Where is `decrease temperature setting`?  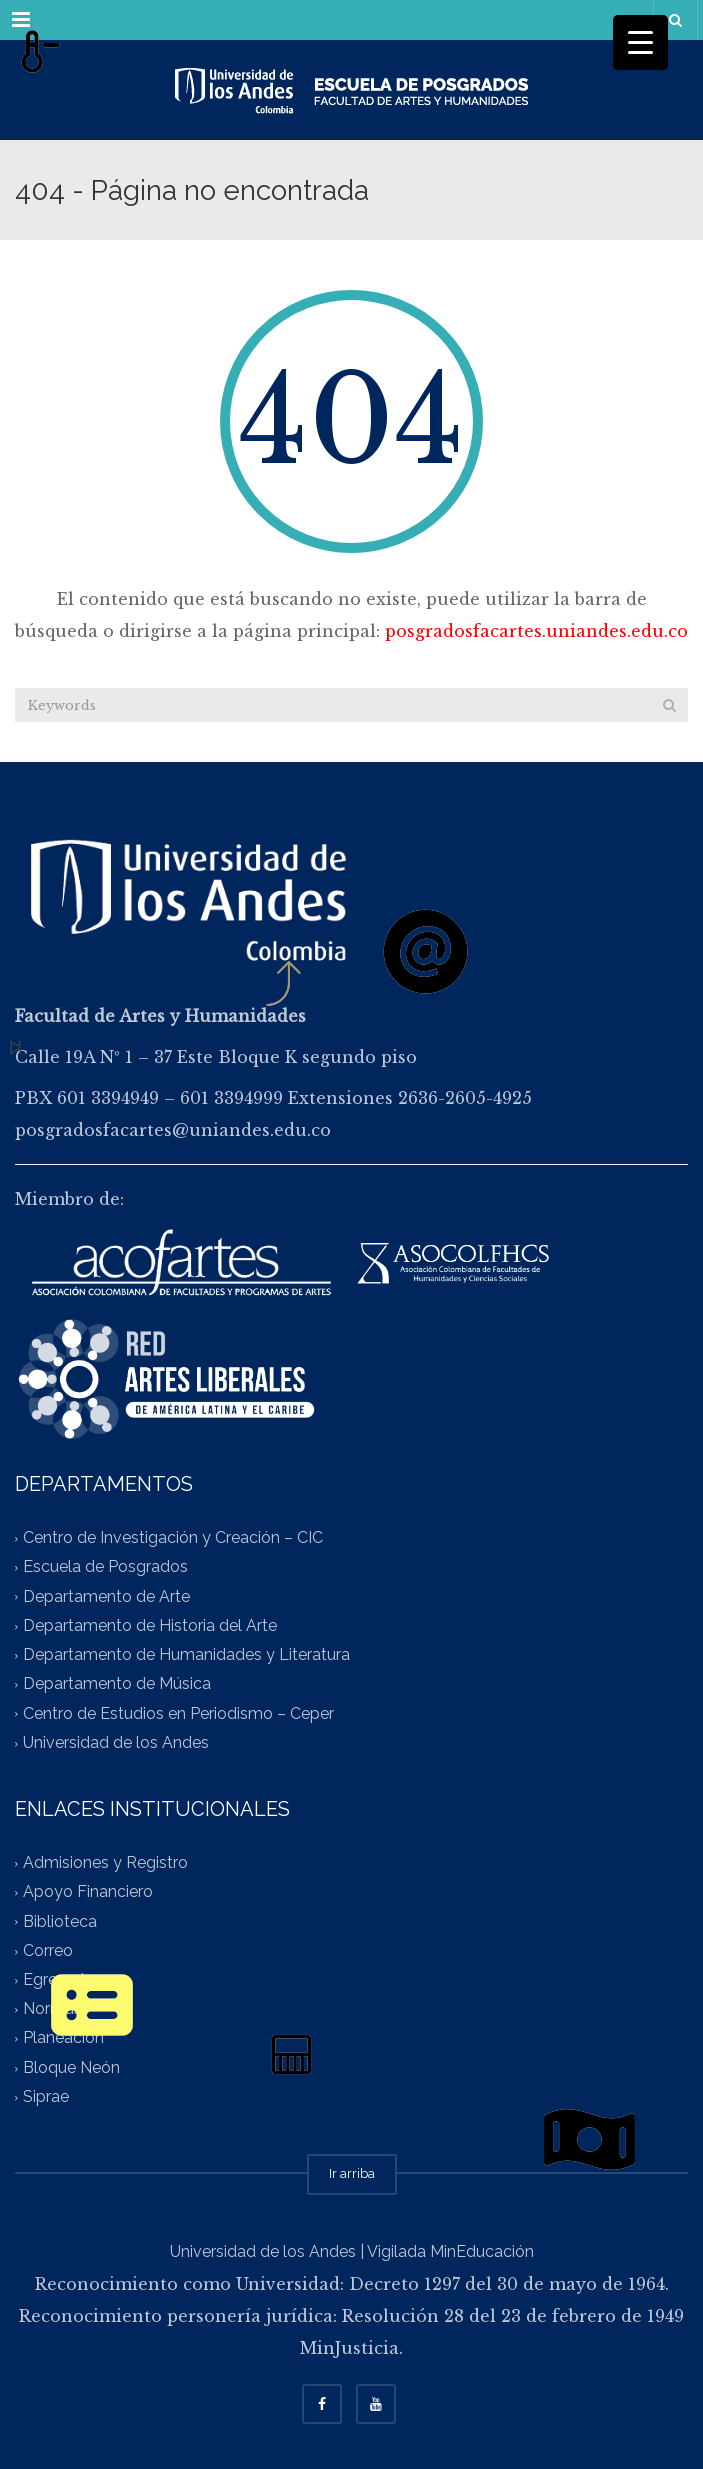 decrease temperature setting is located at coordinates (36, 51).